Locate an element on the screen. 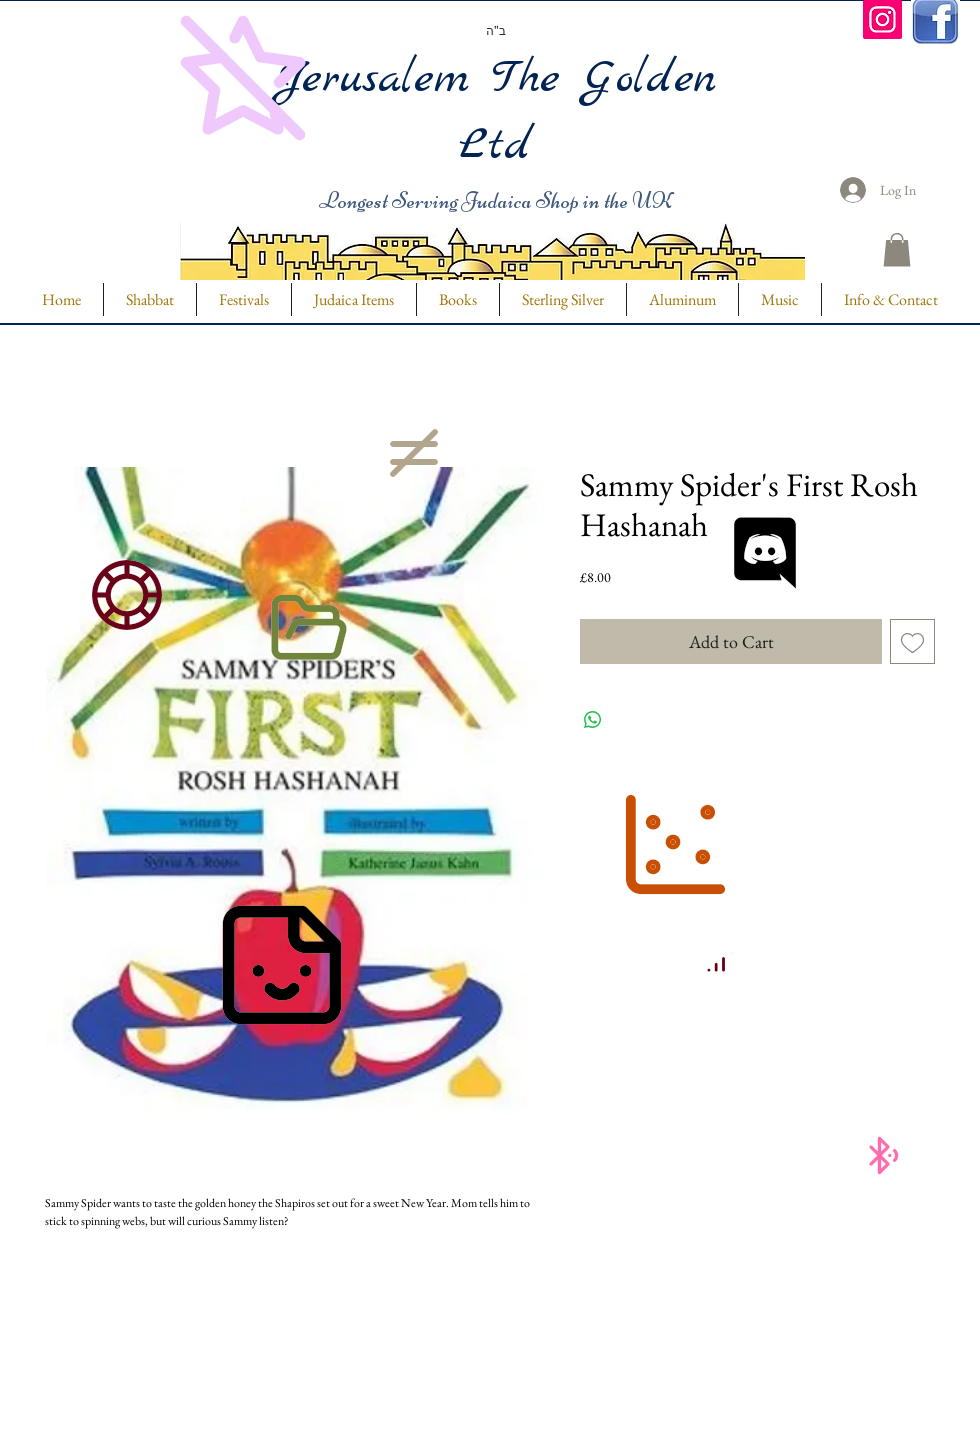 The image size is (980, 1450). open folder to view contents is located at coordinates (309, 629).